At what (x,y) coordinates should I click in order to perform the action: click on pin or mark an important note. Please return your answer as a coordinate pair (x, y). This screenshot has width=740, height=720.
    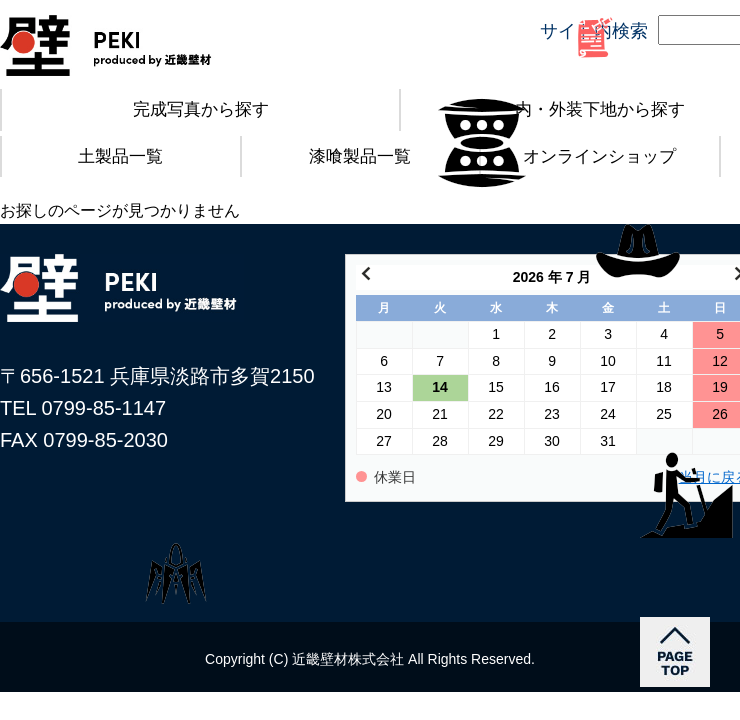
    Looking at the image, I should click on (593, 37).